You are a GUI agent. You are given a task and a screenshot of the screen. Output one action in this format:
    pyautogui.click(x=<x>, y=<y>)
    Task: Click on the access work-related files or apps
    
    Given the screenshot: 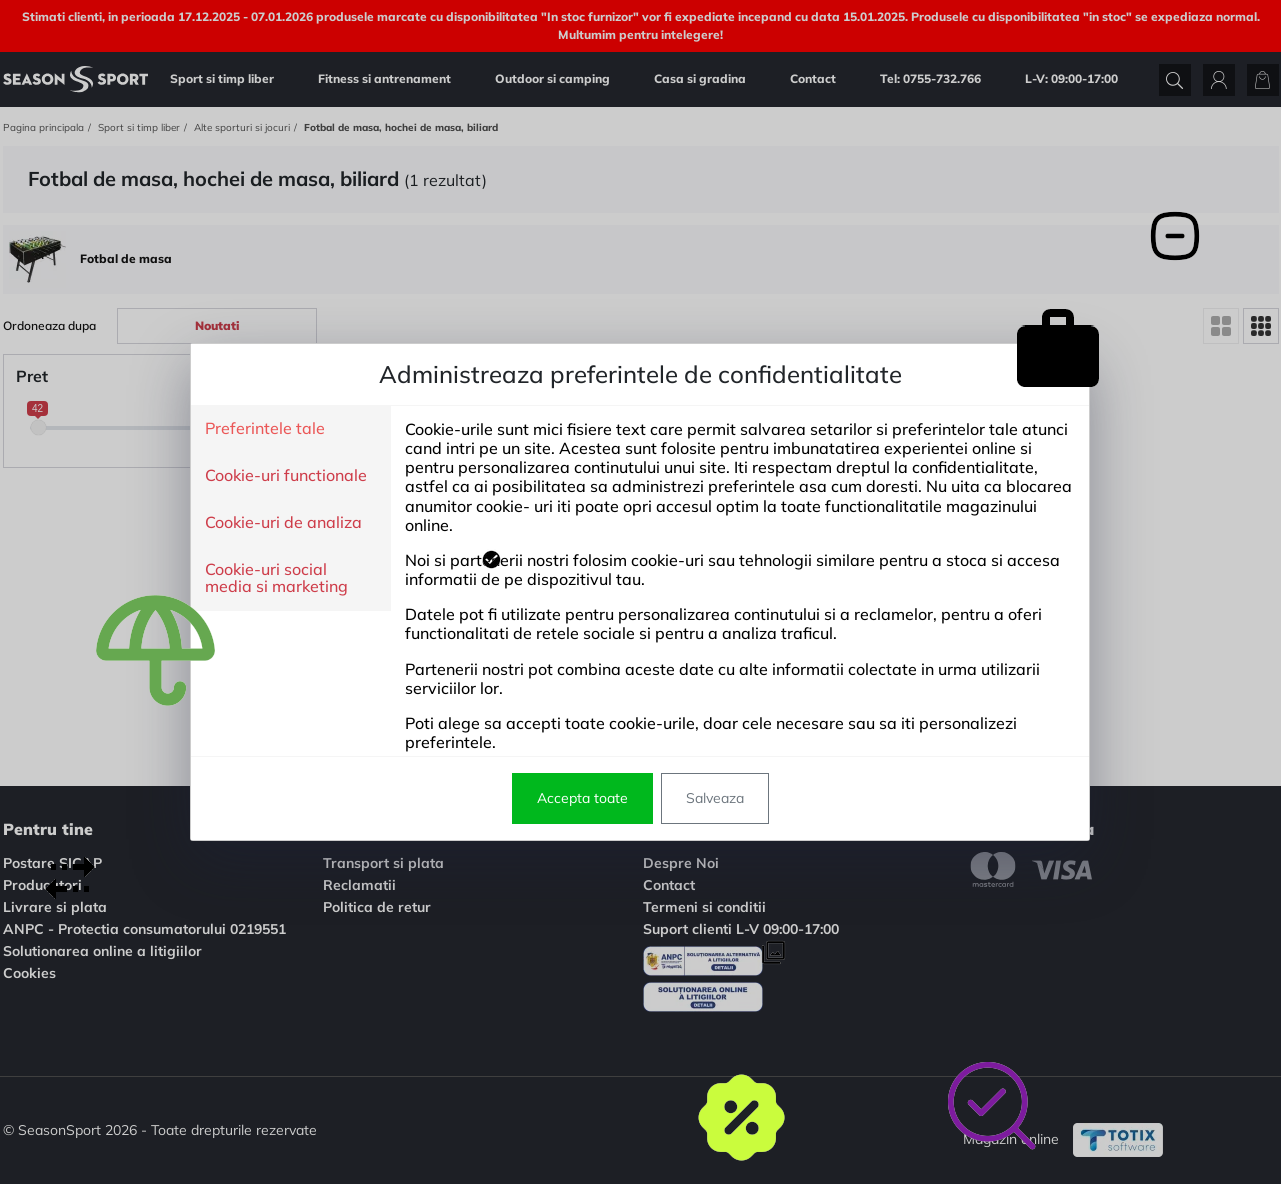 What is the action you would take?
    pyautogui.click(x=1058, y=350)
    